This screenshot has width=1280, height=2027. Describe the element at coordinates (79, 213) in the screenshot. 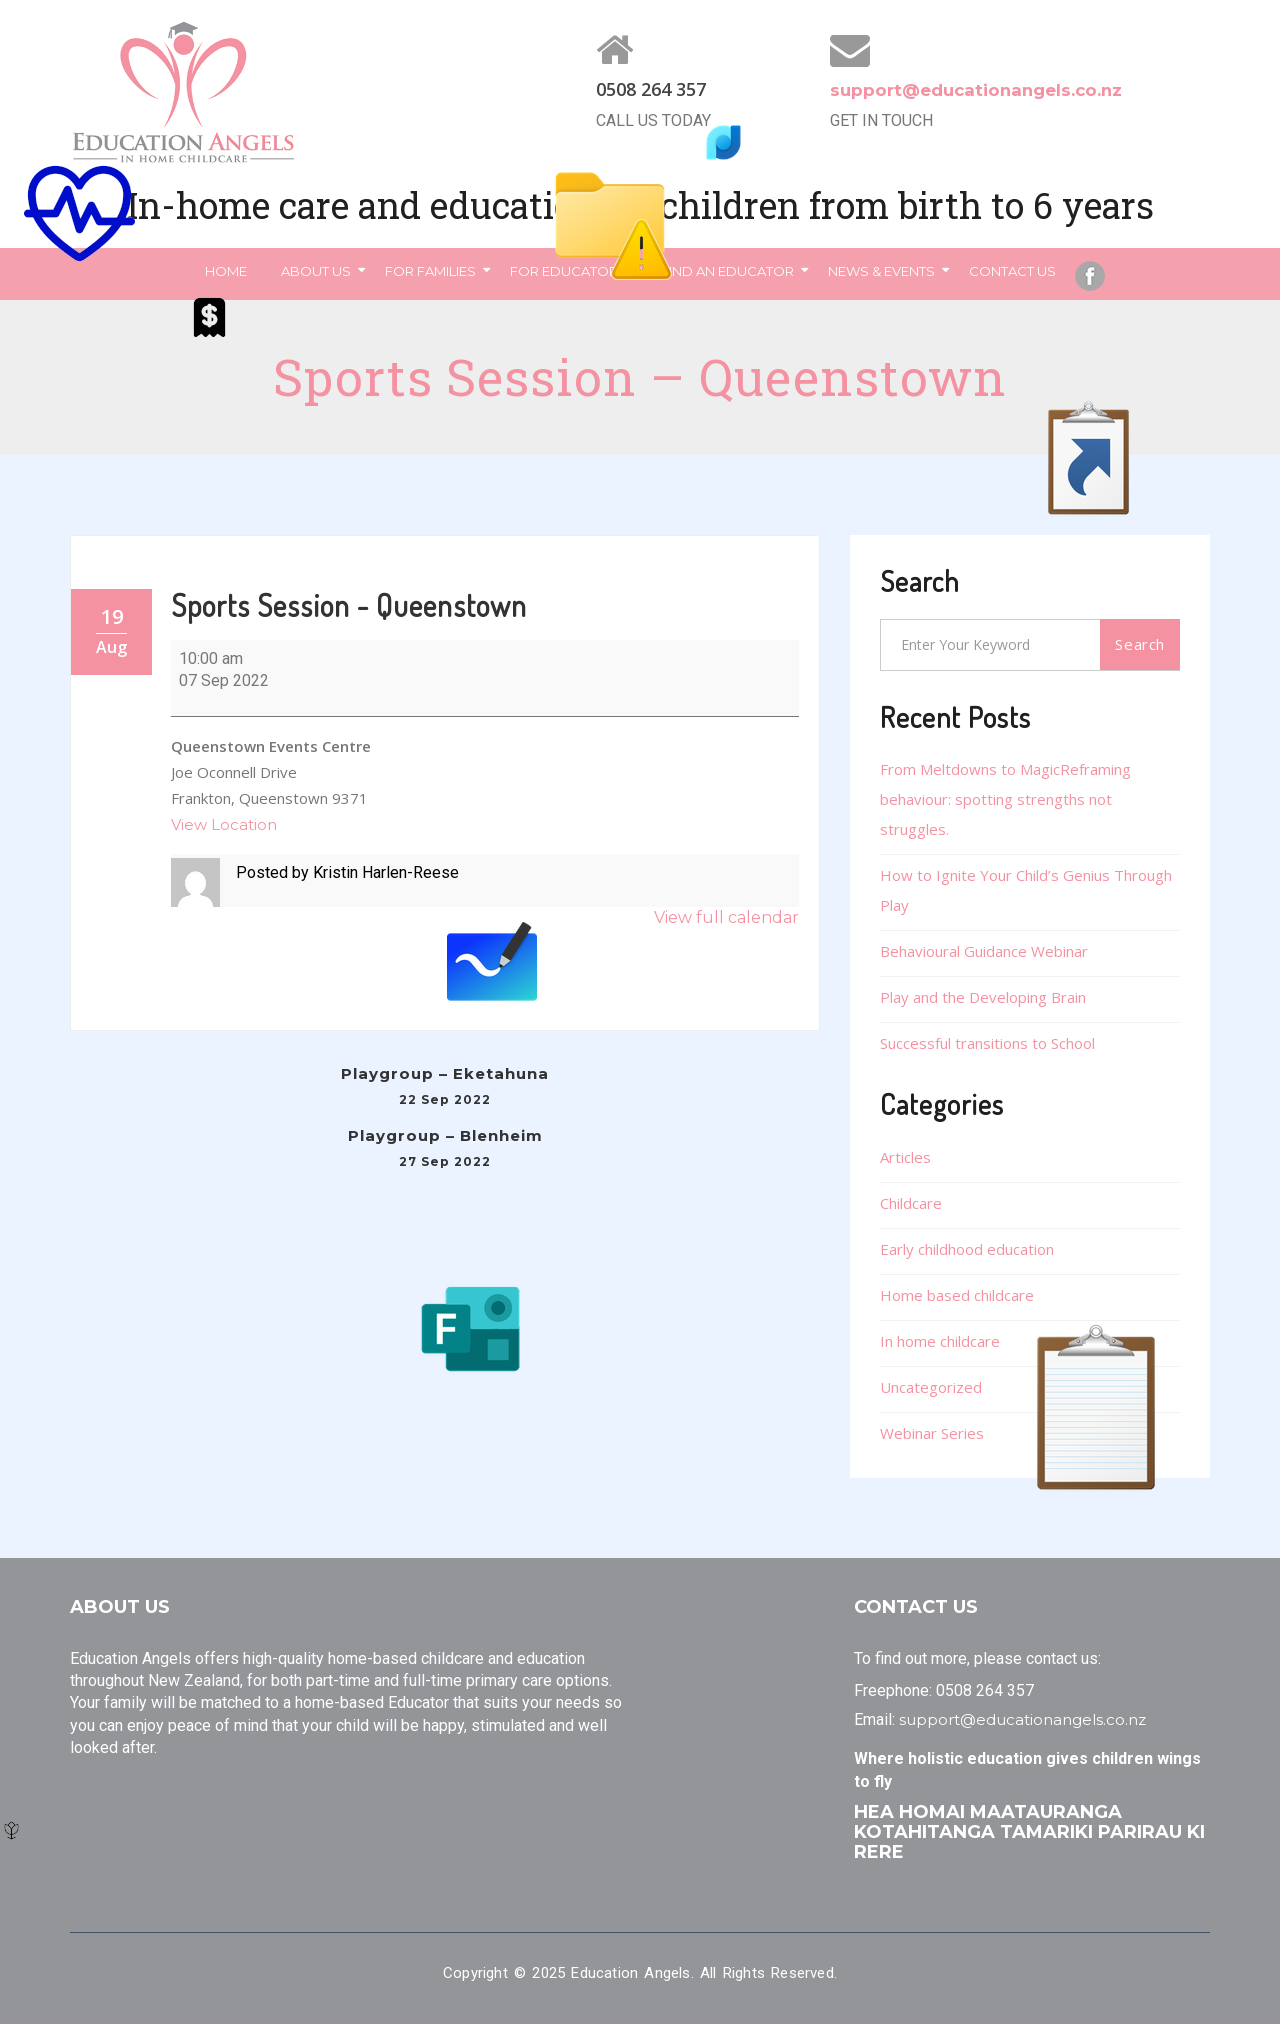

I see `access fitness tracking features` at that location.